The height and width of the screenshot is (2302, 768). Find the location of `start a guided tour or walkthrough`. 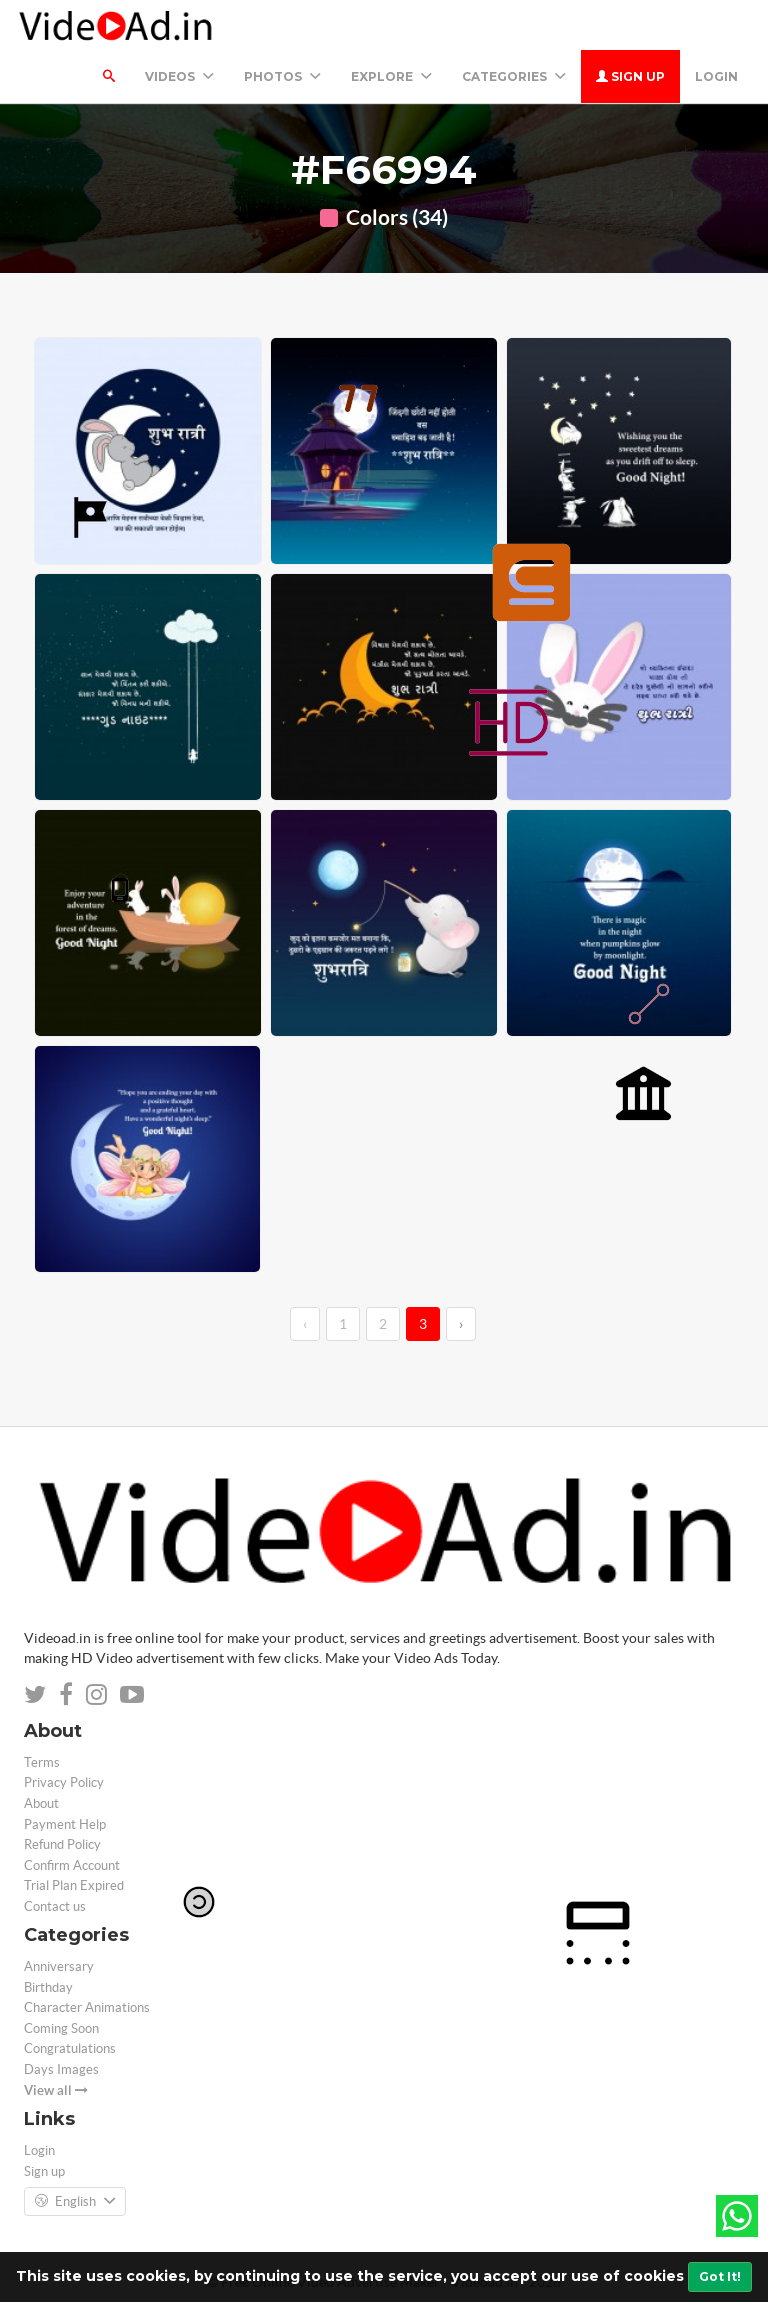

start a guided tour or walkthrough is located at coordinates (88, 517).